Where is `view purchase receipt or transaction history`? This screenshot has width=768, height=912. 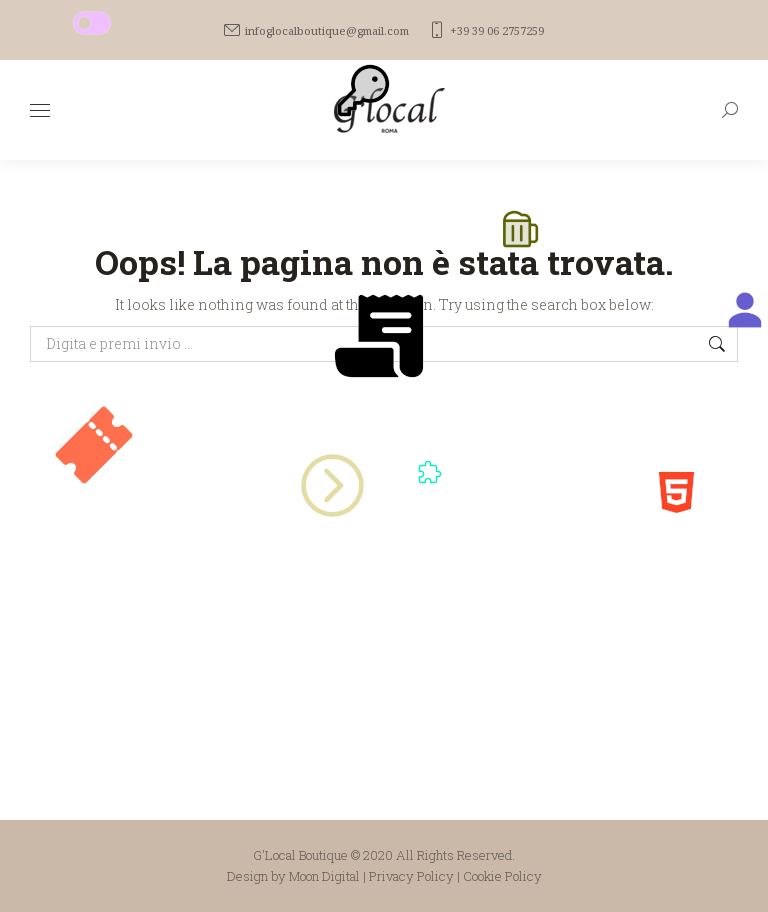
view purchase receipt or transaction history is located at coordinates (379, 336).